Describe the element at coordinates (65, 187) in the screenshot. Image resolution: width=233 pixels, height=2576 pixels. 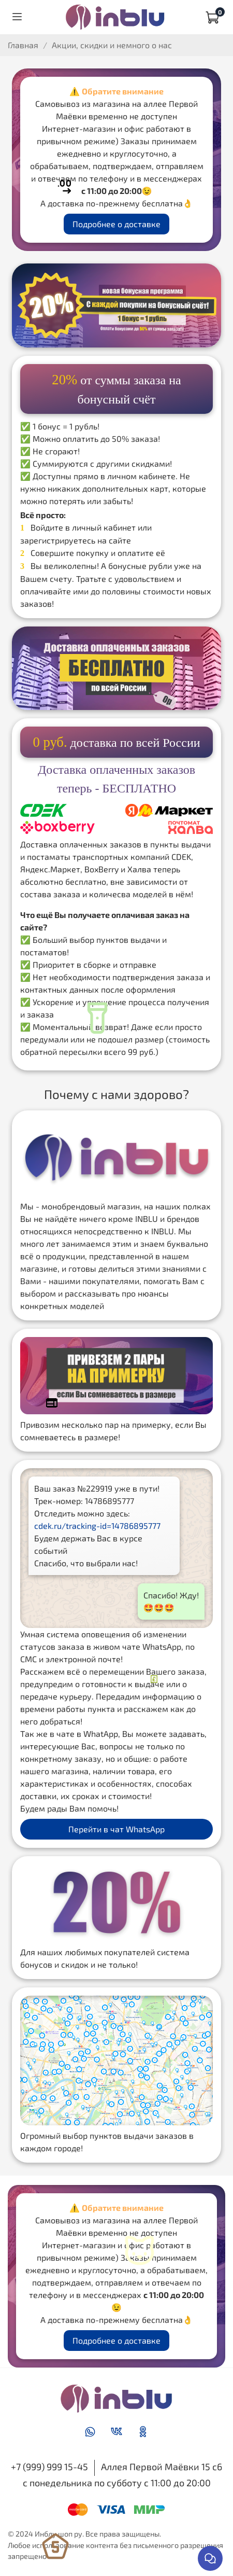
I see `move decimal places to the right` at that location.